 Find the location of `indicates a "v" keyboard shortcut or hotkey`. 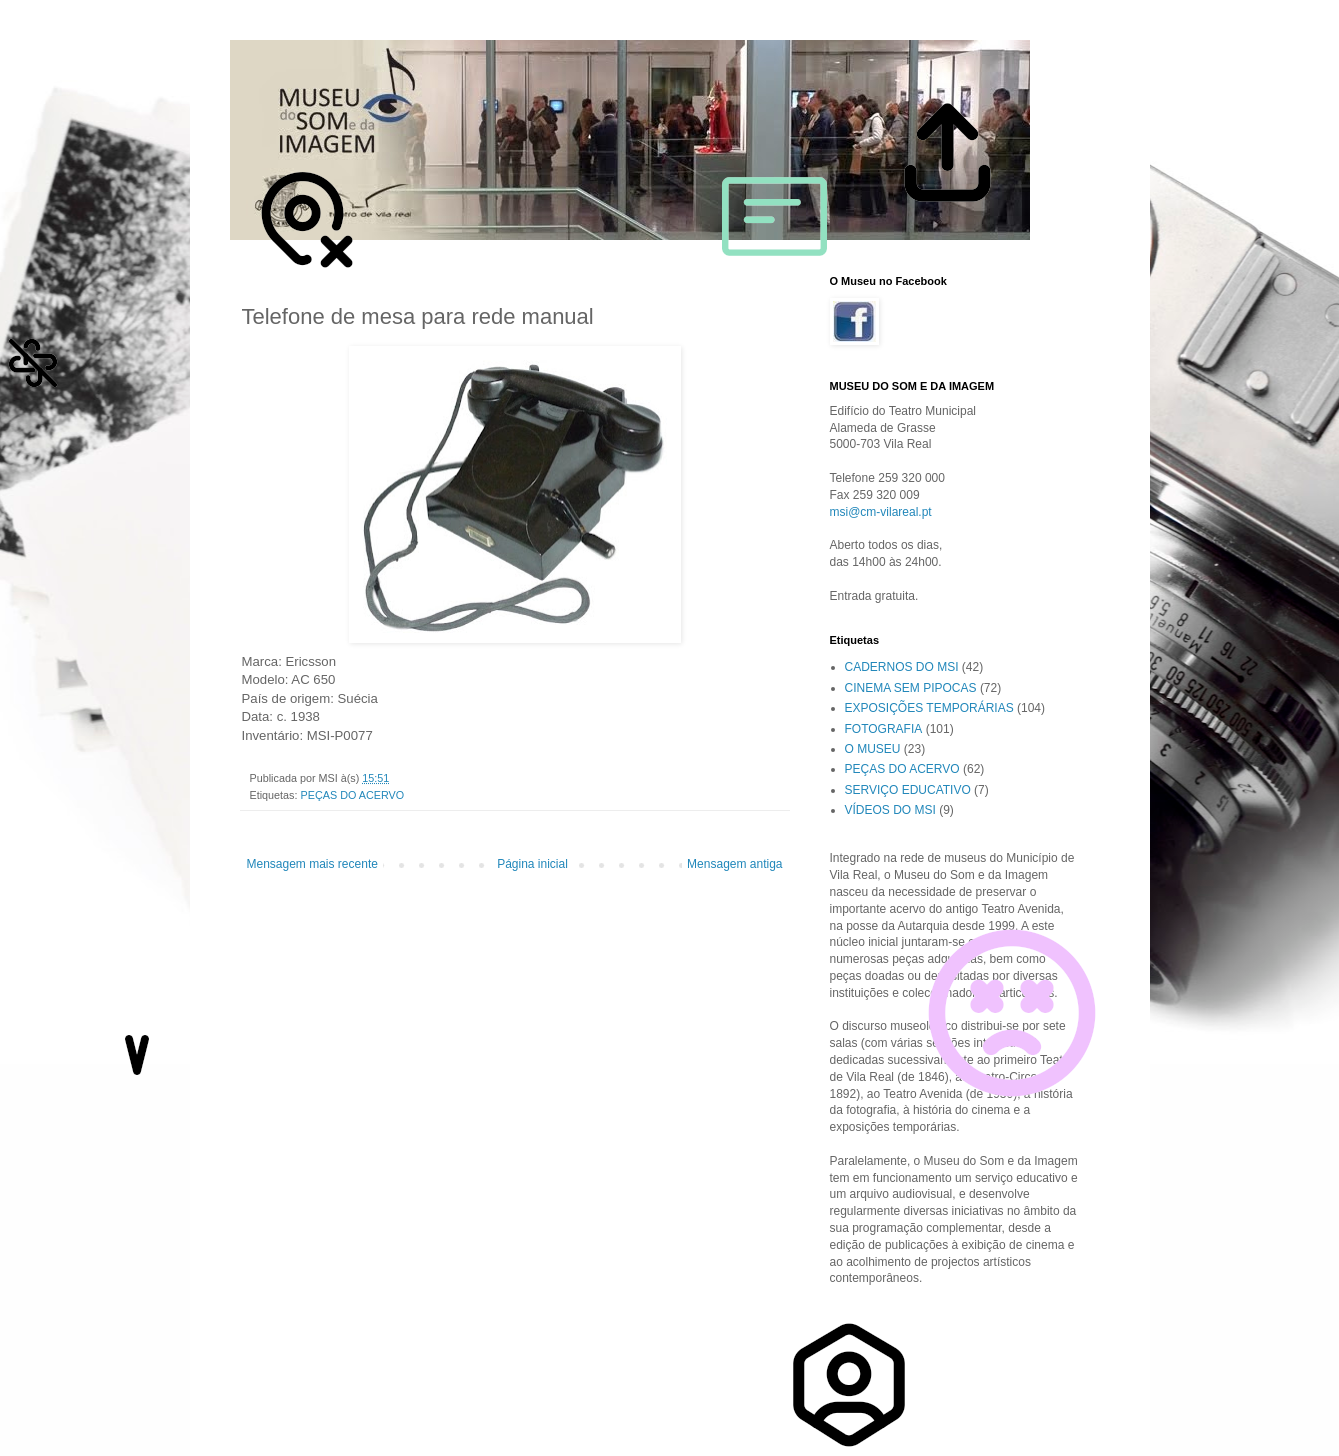

indicates a "v" keyboard shortcut or hotkey is located at coordinates (137, 1055).